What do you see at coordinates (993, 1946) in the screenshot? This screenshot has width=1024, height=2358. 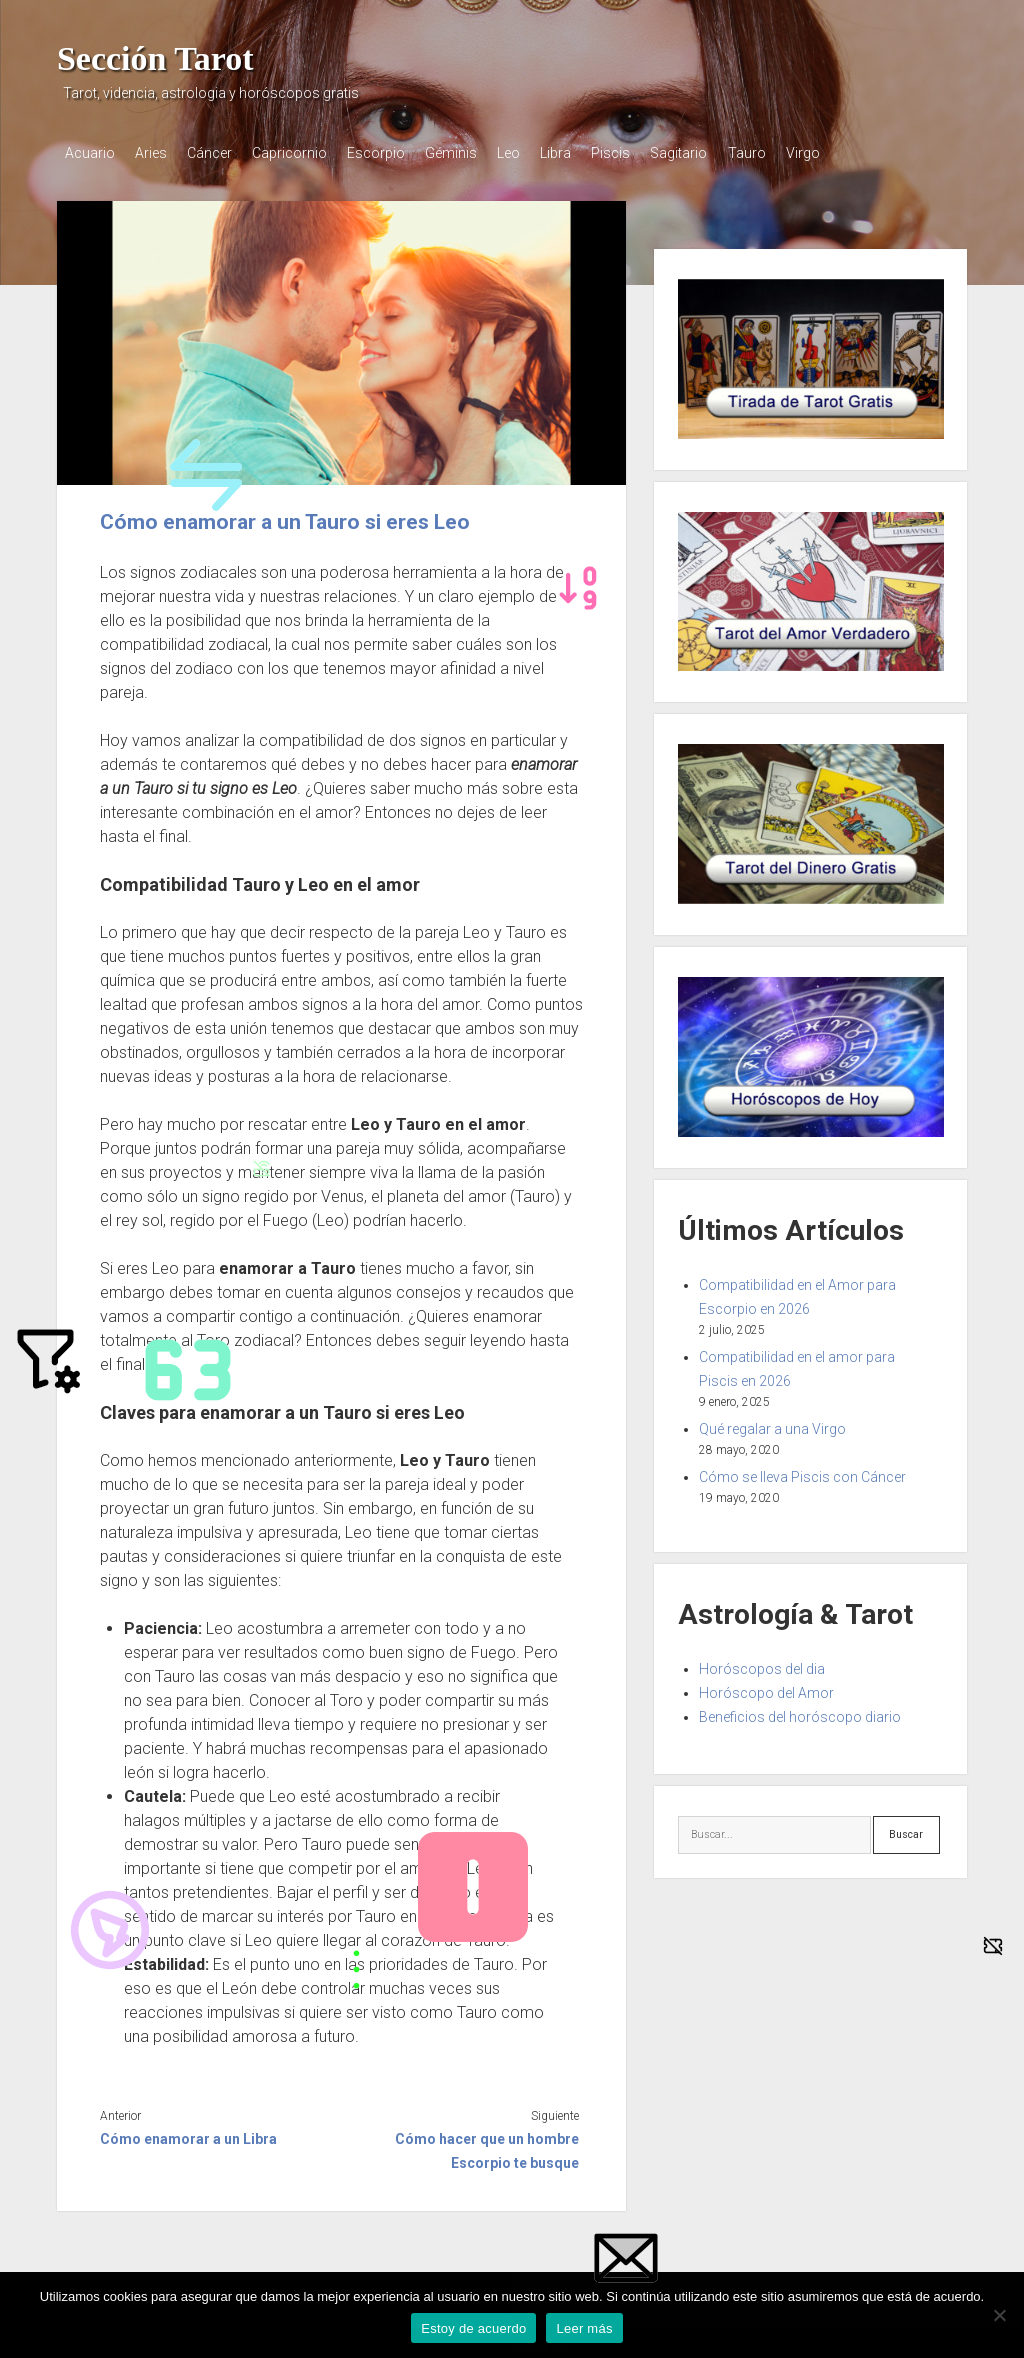 I see `ticket unavailable or sold out` at bounding box center [993, 1946].